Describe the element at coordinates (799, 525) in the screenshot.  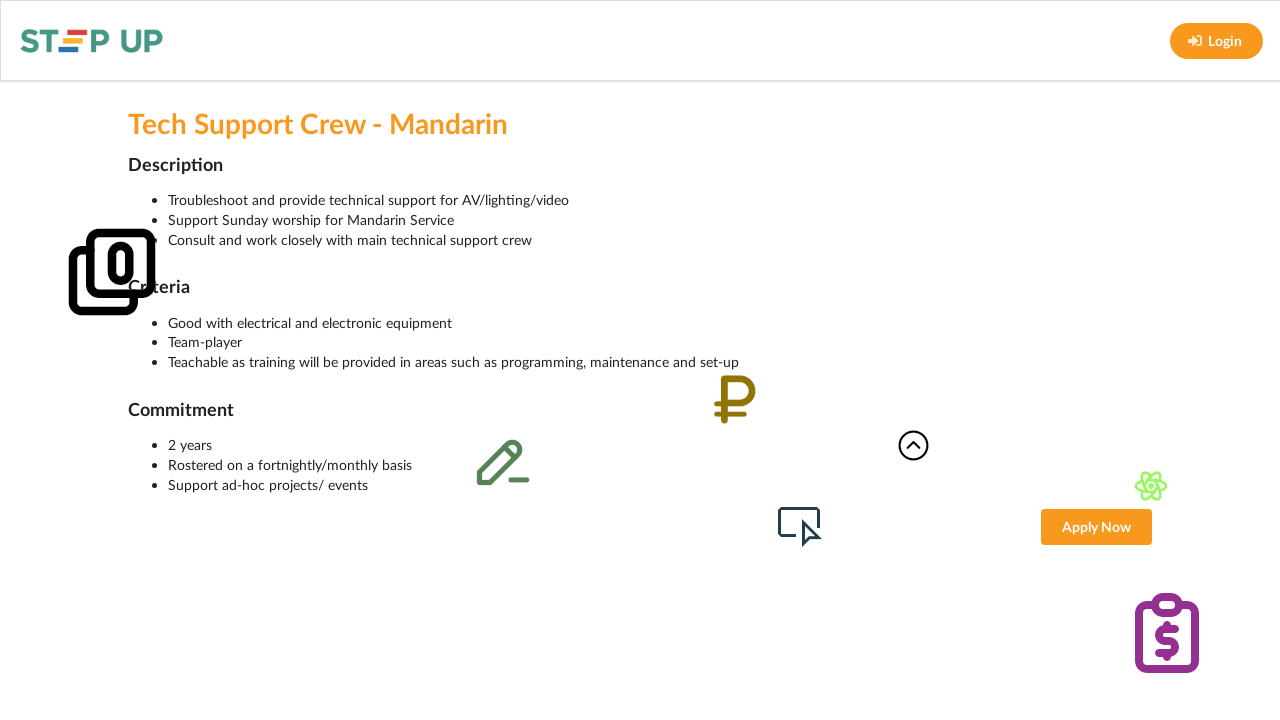
I see `inspect element on page` at that location.